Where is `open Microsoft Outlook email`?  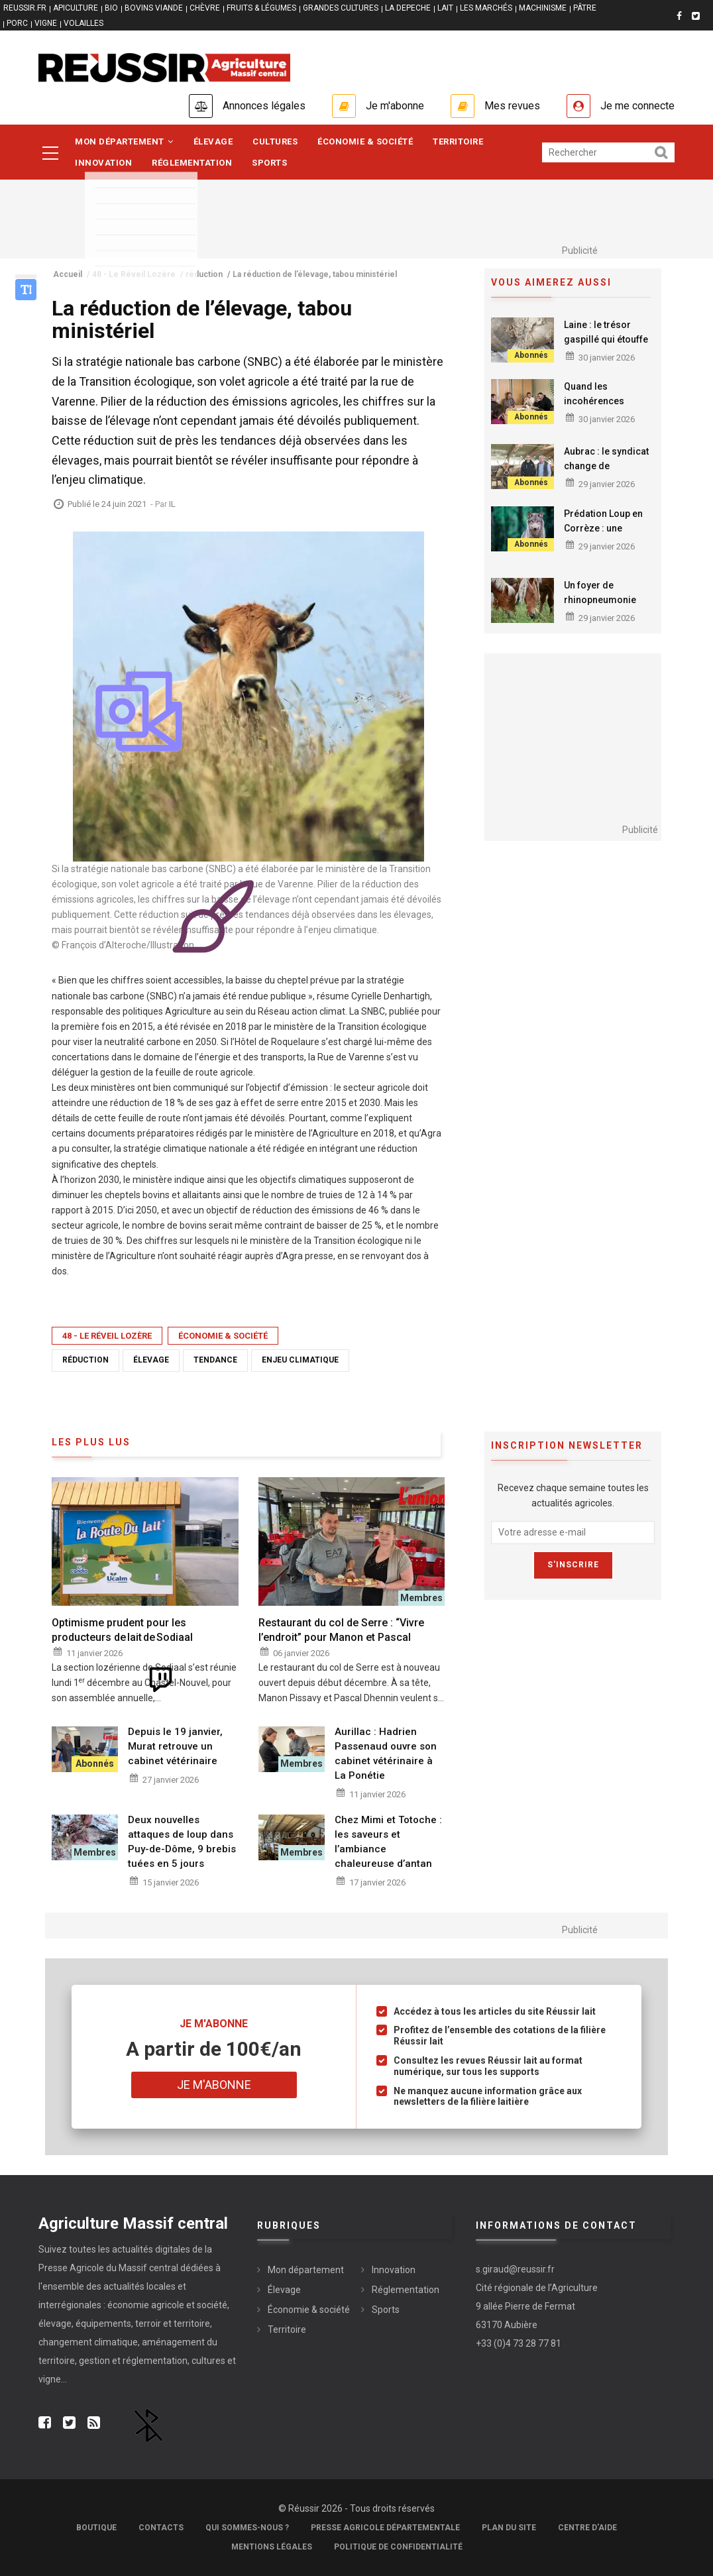
open Microsoft Outlook email is located at coordinates (138, 711).